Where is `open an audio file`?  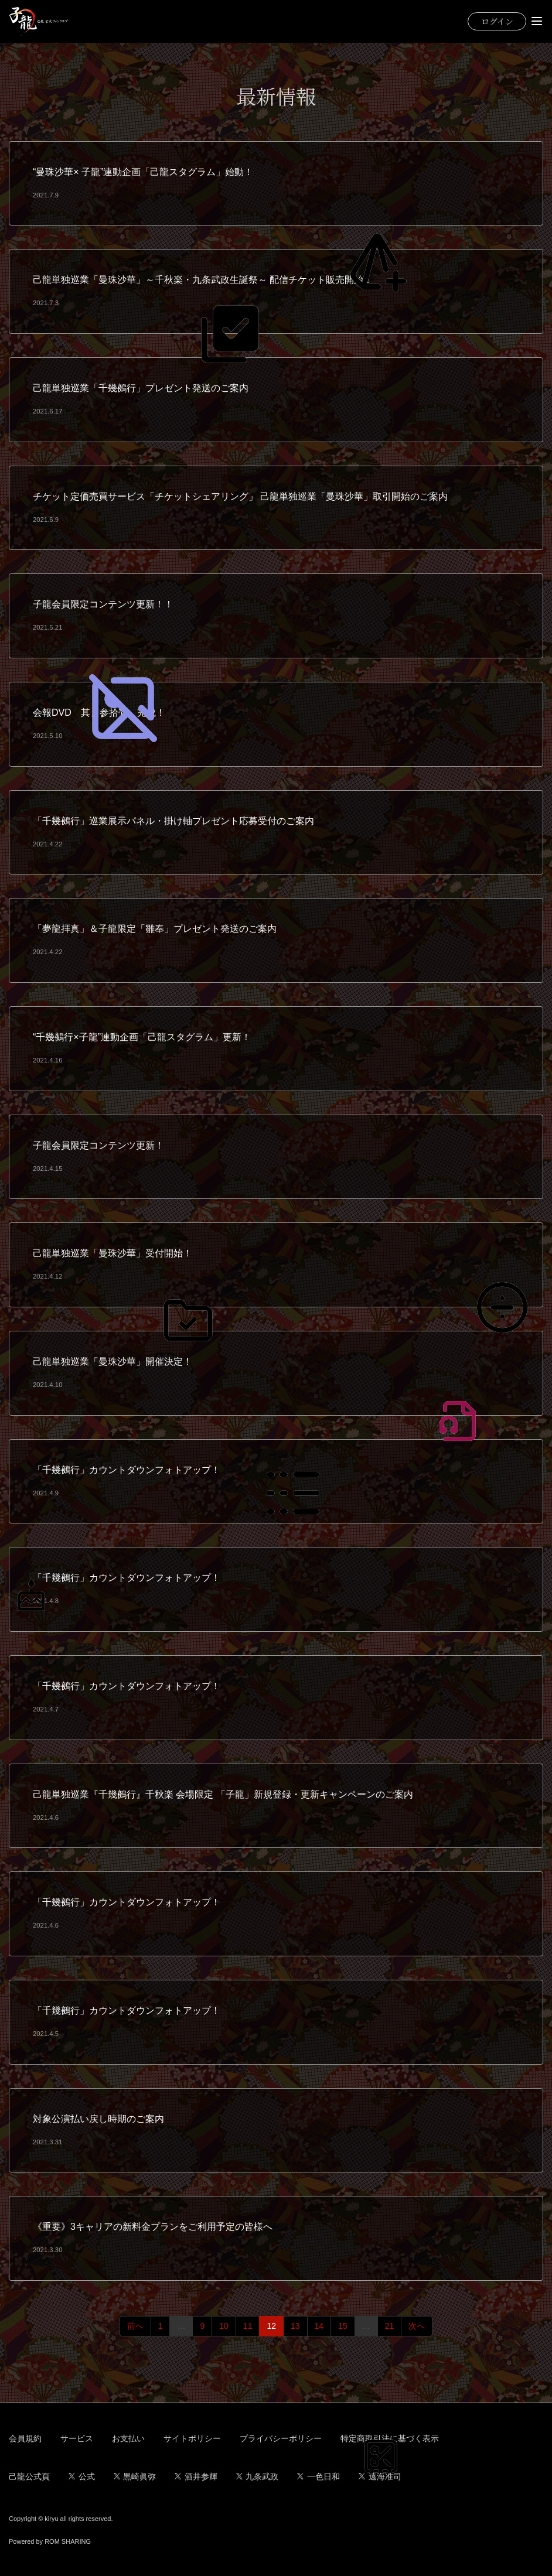
open an audio file is located at coordinates (459, 1421).